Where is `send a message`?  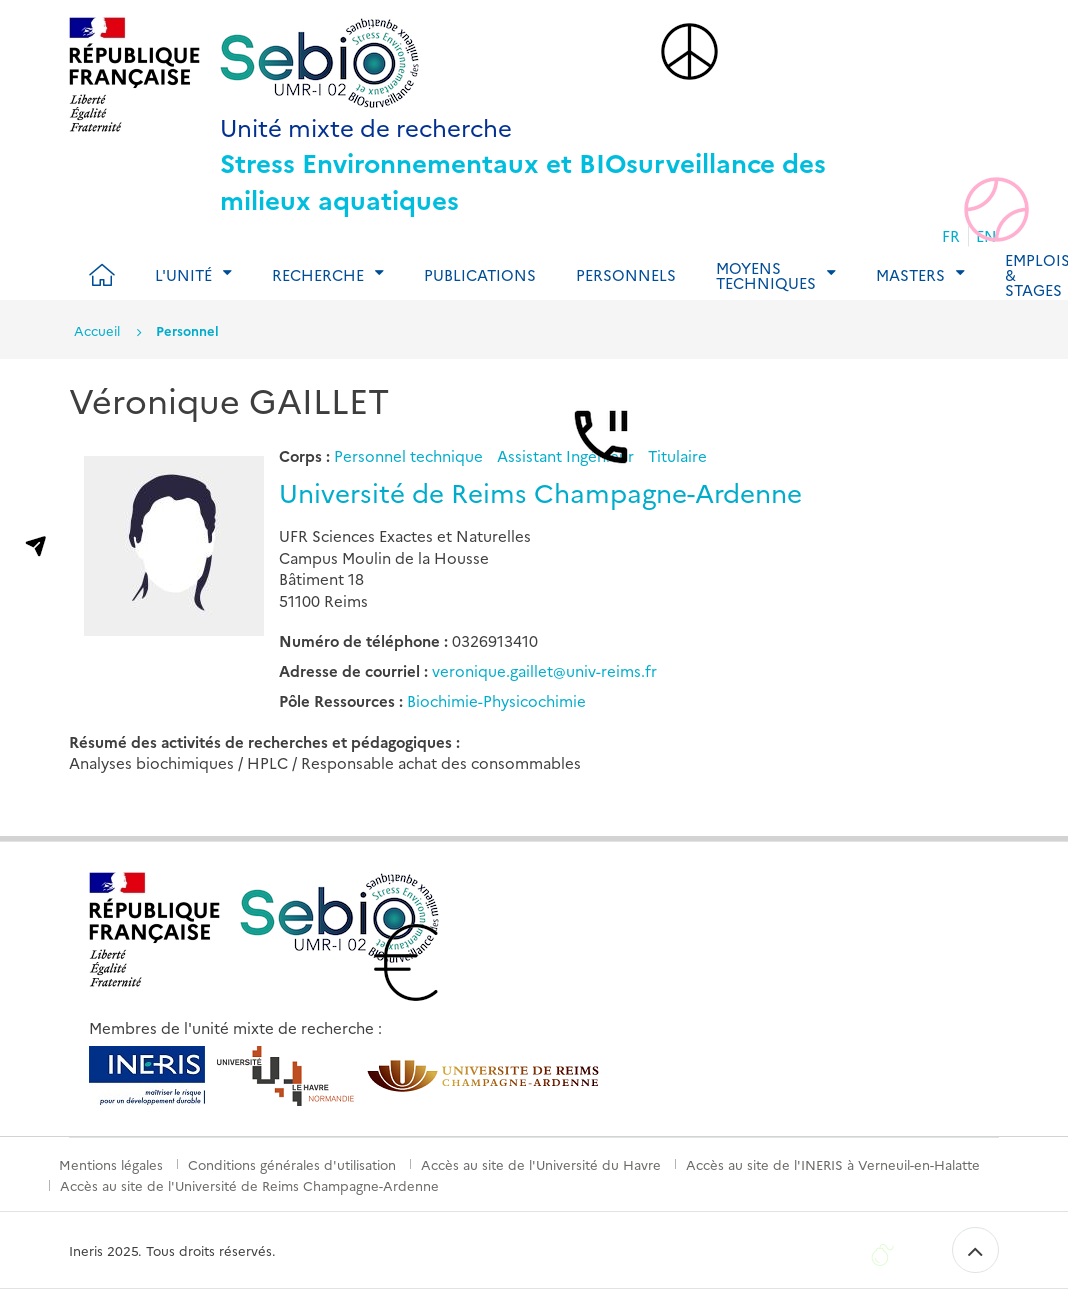
send a message is located at coordinates (36, 545).